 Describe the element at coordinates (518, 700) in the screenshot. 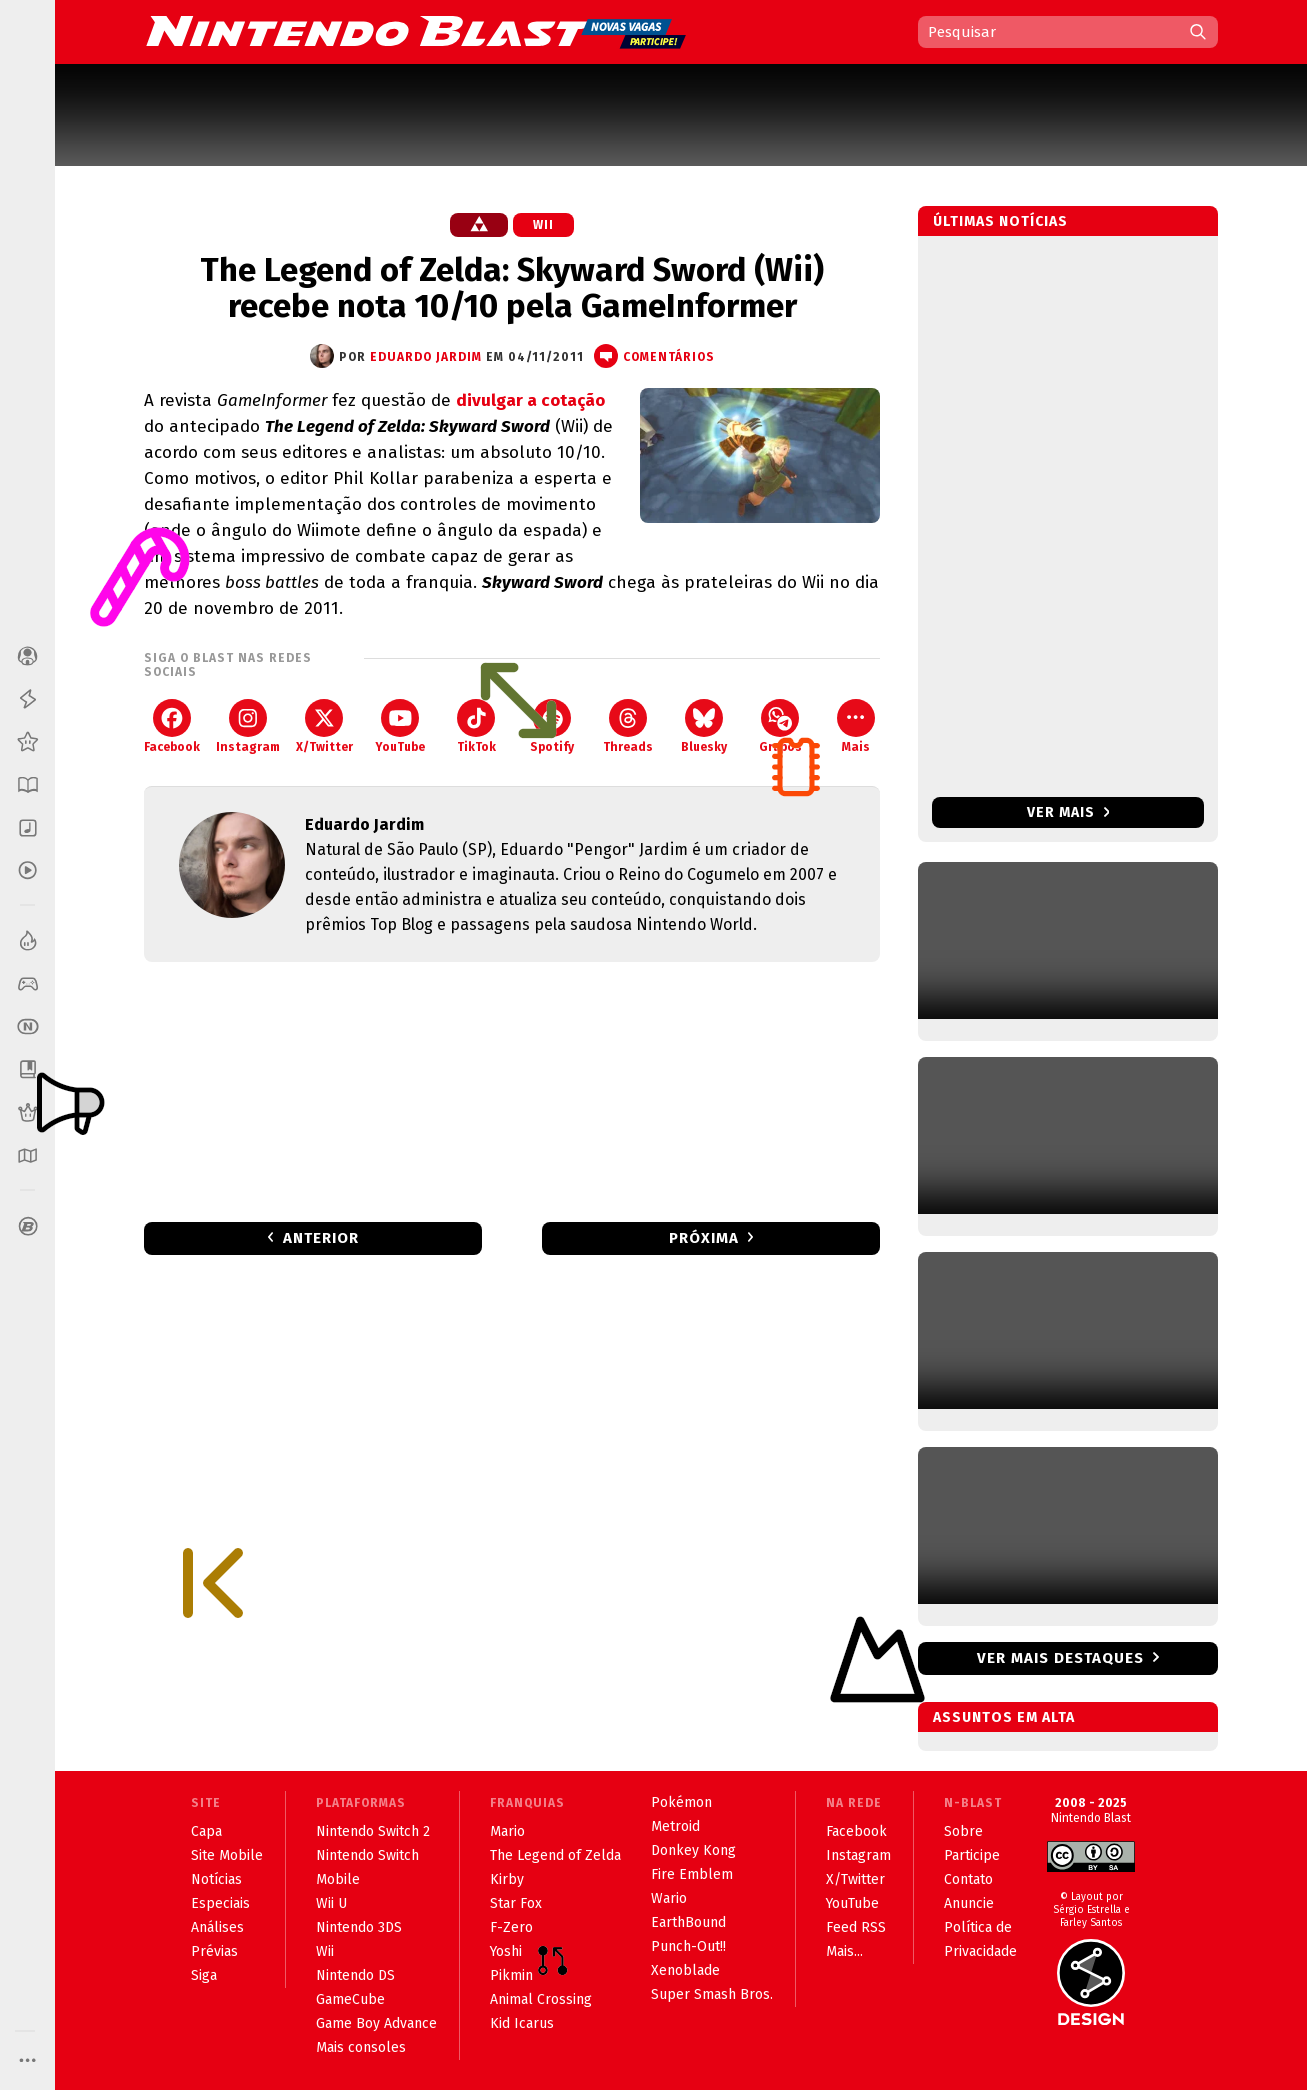

I see `resize element diagonally` at that location.